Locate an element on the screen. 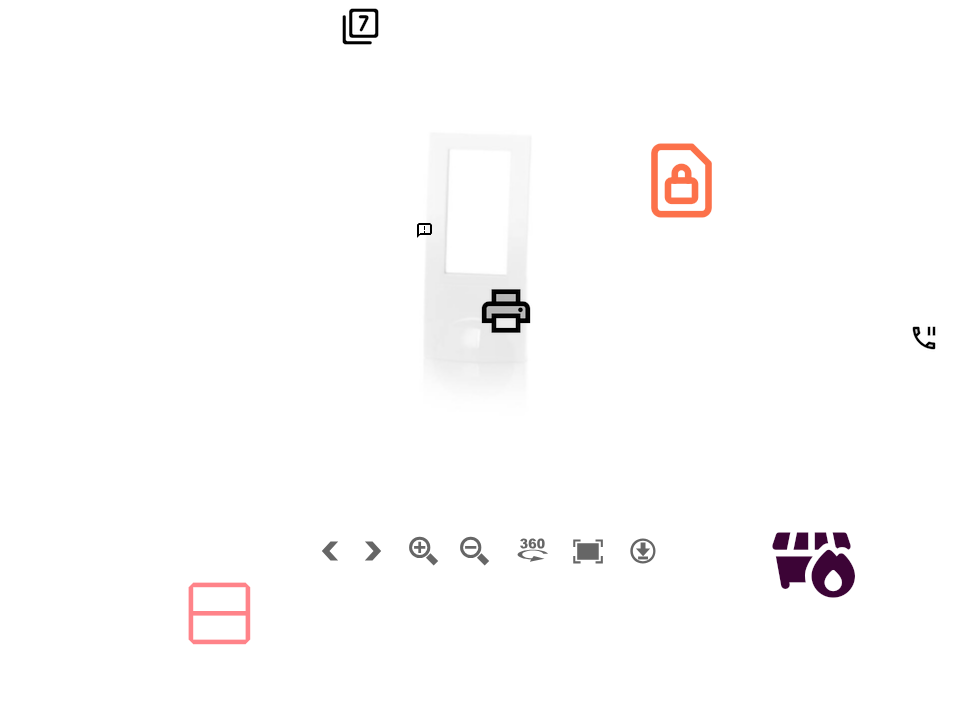 This screenshot has width=968, height=720. call on hold is located at coordinates (924, 338).